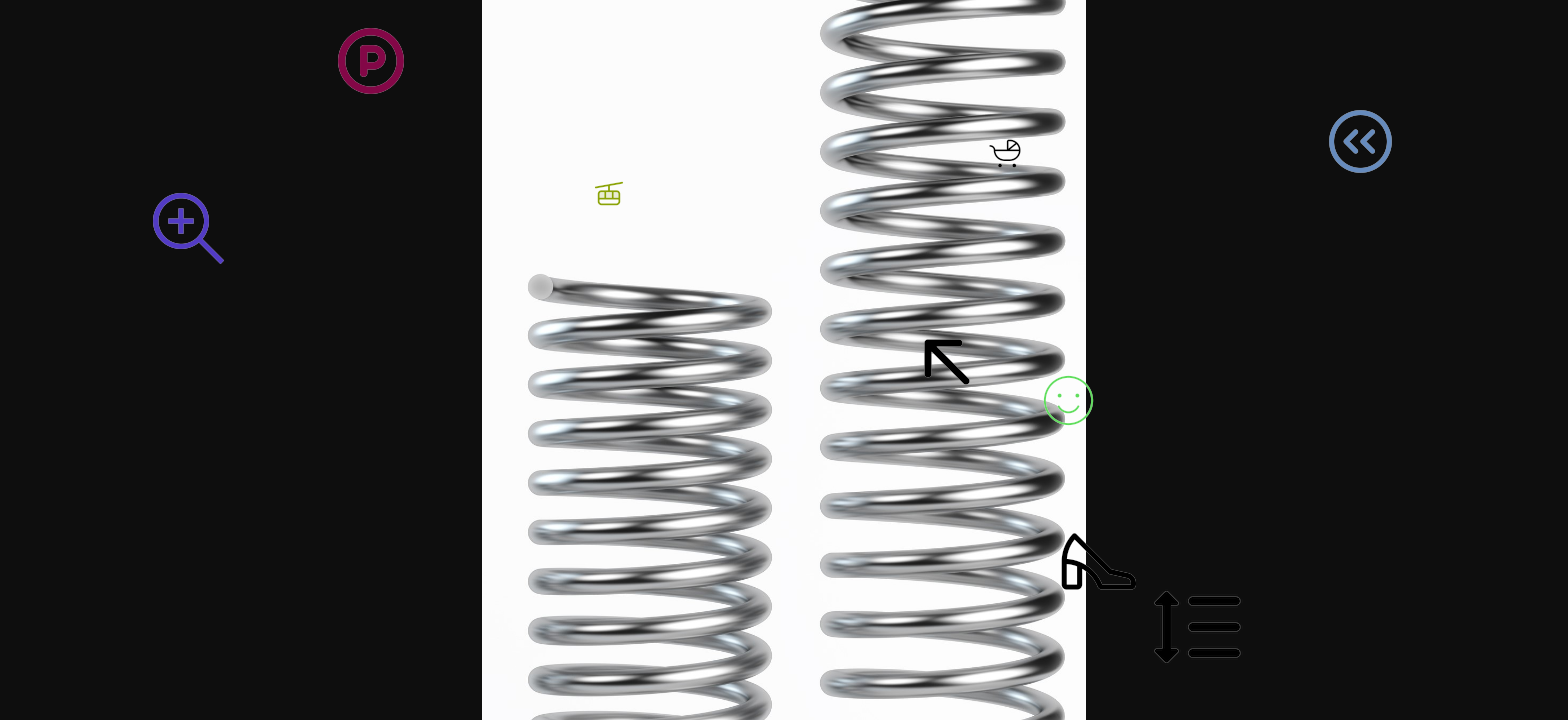  I want to click on access cable car or gondola transit information, so click(609, 194).